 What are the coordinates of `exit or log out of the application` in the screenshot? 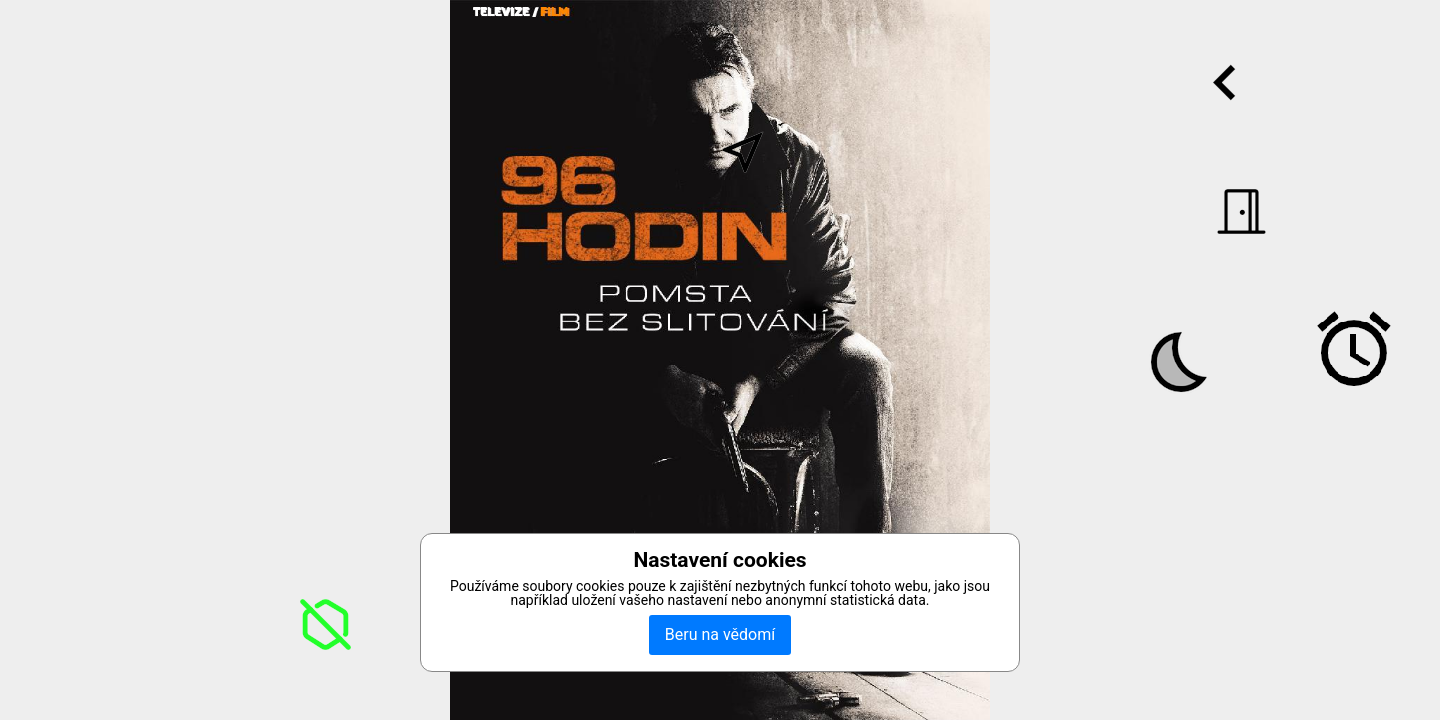 It's located at (1241, 211).